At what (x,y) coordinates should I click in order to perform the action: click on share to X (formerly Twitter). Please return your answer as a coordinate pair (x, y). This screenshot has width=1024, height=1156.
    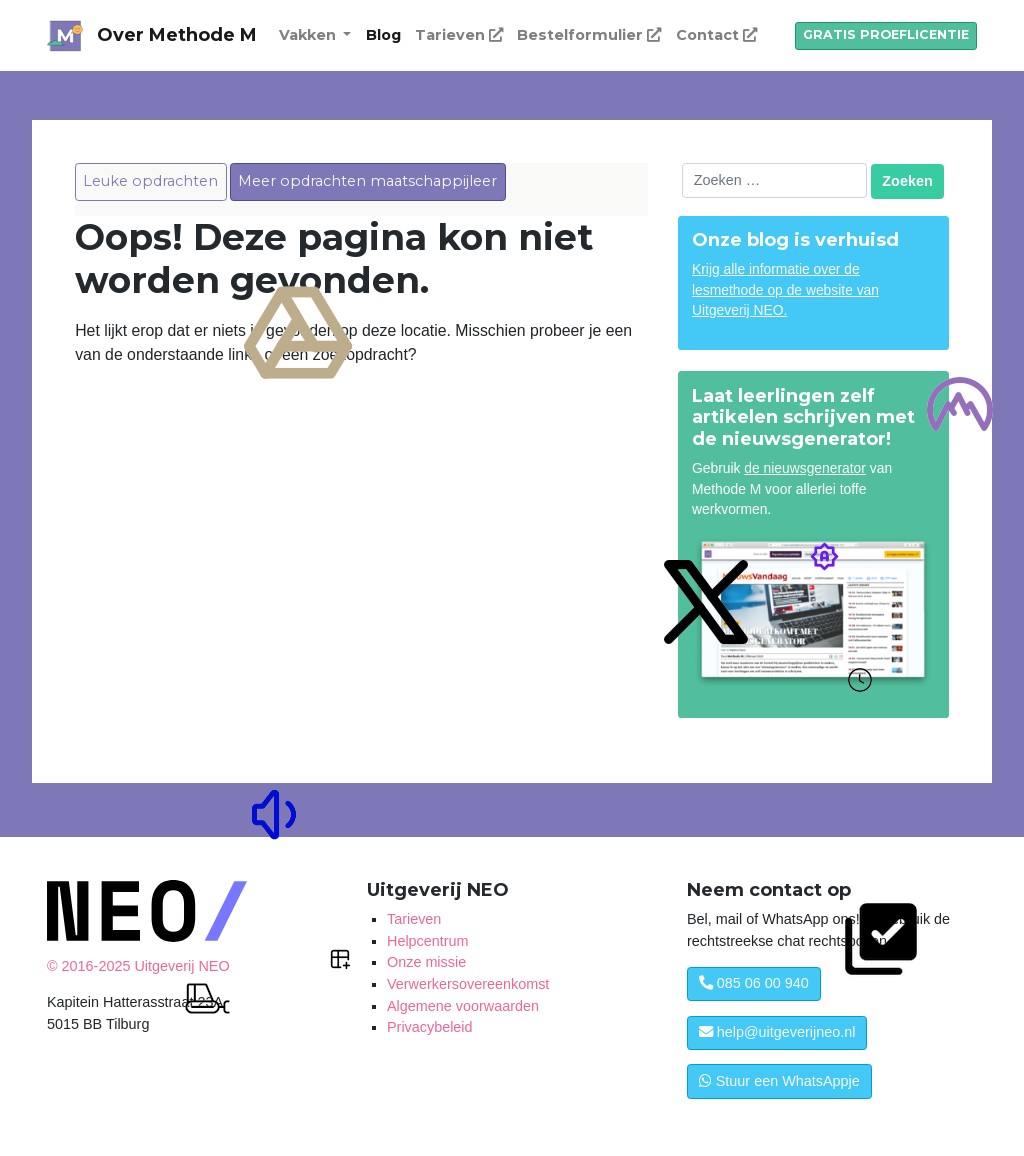
    Looking at the image, I should click on (706, 602).